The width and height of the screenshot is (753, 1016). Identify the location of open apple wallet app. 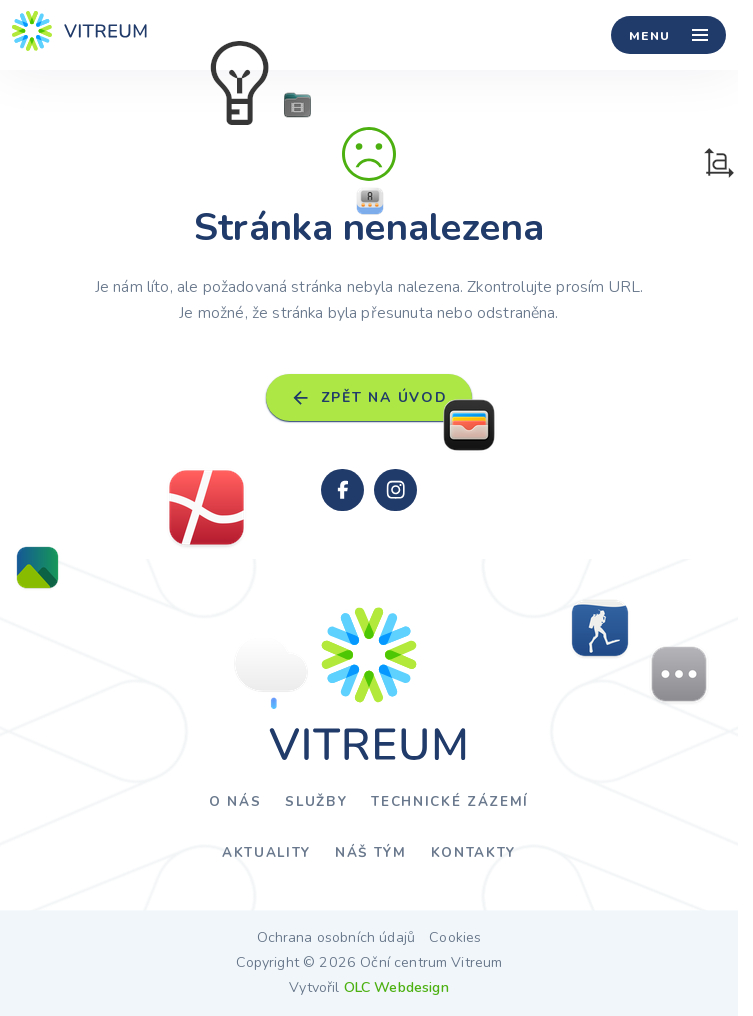
(469, 425).